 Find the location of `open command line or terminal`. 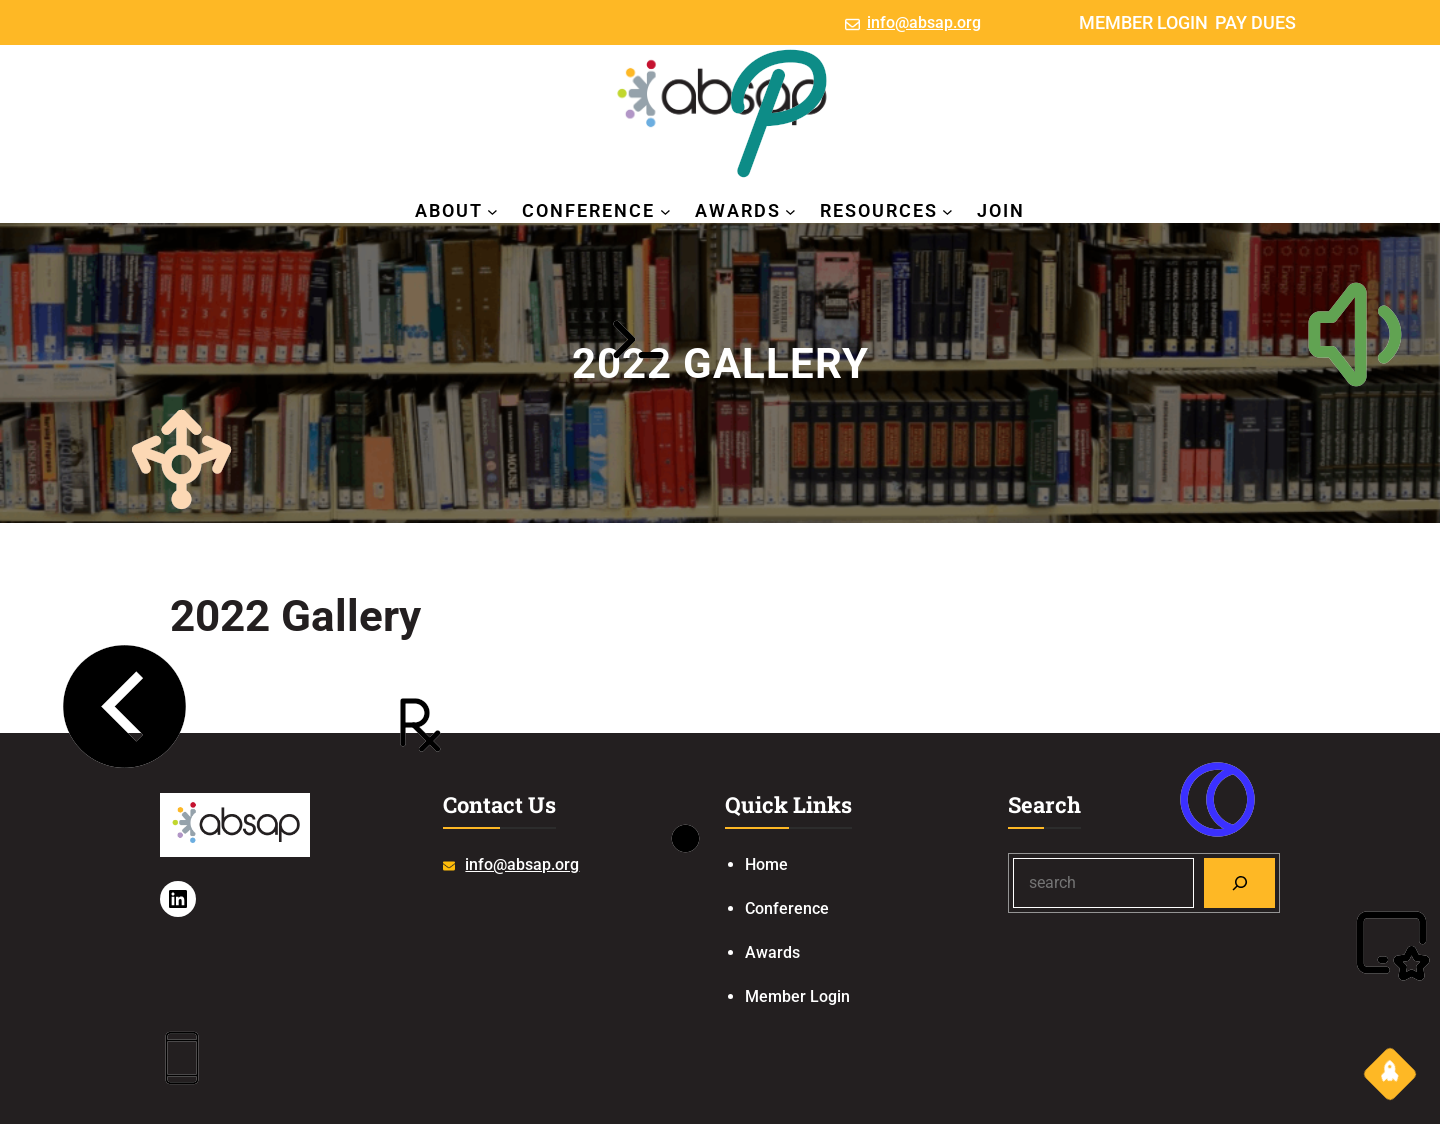

open command line or terminal is located at coordinates (638, 339).